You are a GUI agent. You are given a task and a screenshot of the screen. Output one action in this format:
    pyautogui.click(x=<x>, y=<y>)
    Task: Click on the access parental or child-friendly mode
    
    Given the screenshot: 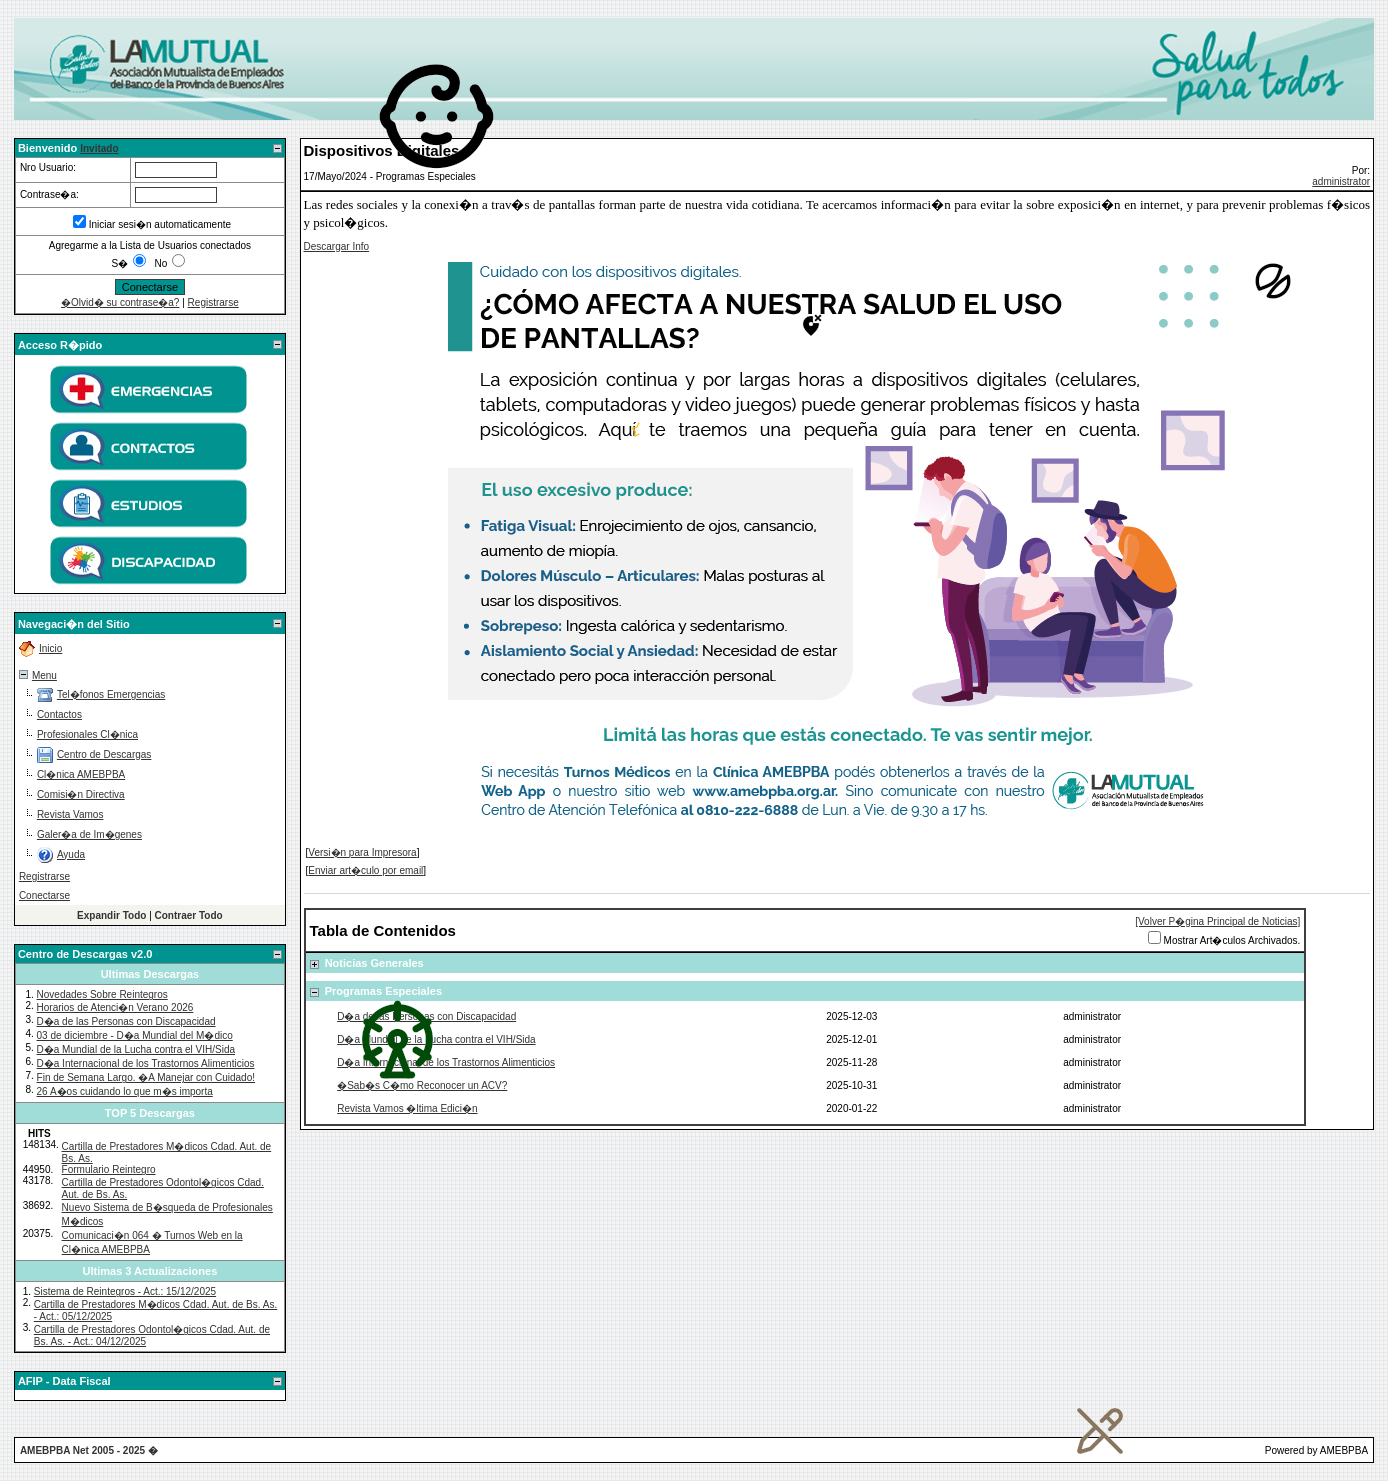 What is the action you would take?
    pyautogui.click(x=436, y=116)
    